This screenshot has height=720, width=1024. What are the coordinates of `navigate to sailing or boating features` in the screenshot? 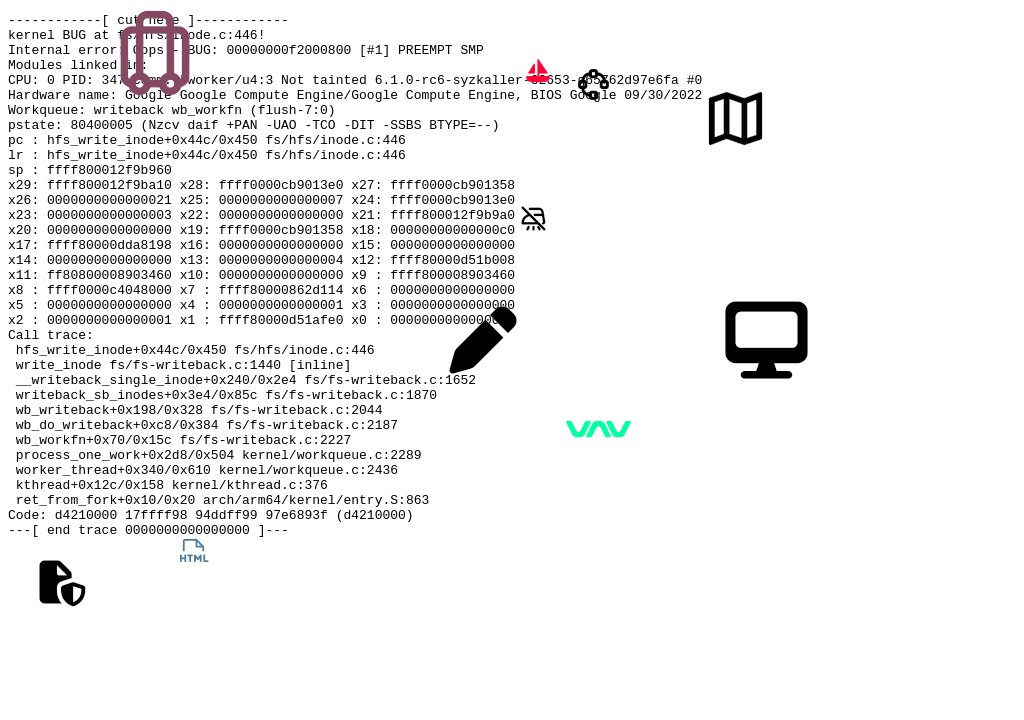 It's located at (538, 70).